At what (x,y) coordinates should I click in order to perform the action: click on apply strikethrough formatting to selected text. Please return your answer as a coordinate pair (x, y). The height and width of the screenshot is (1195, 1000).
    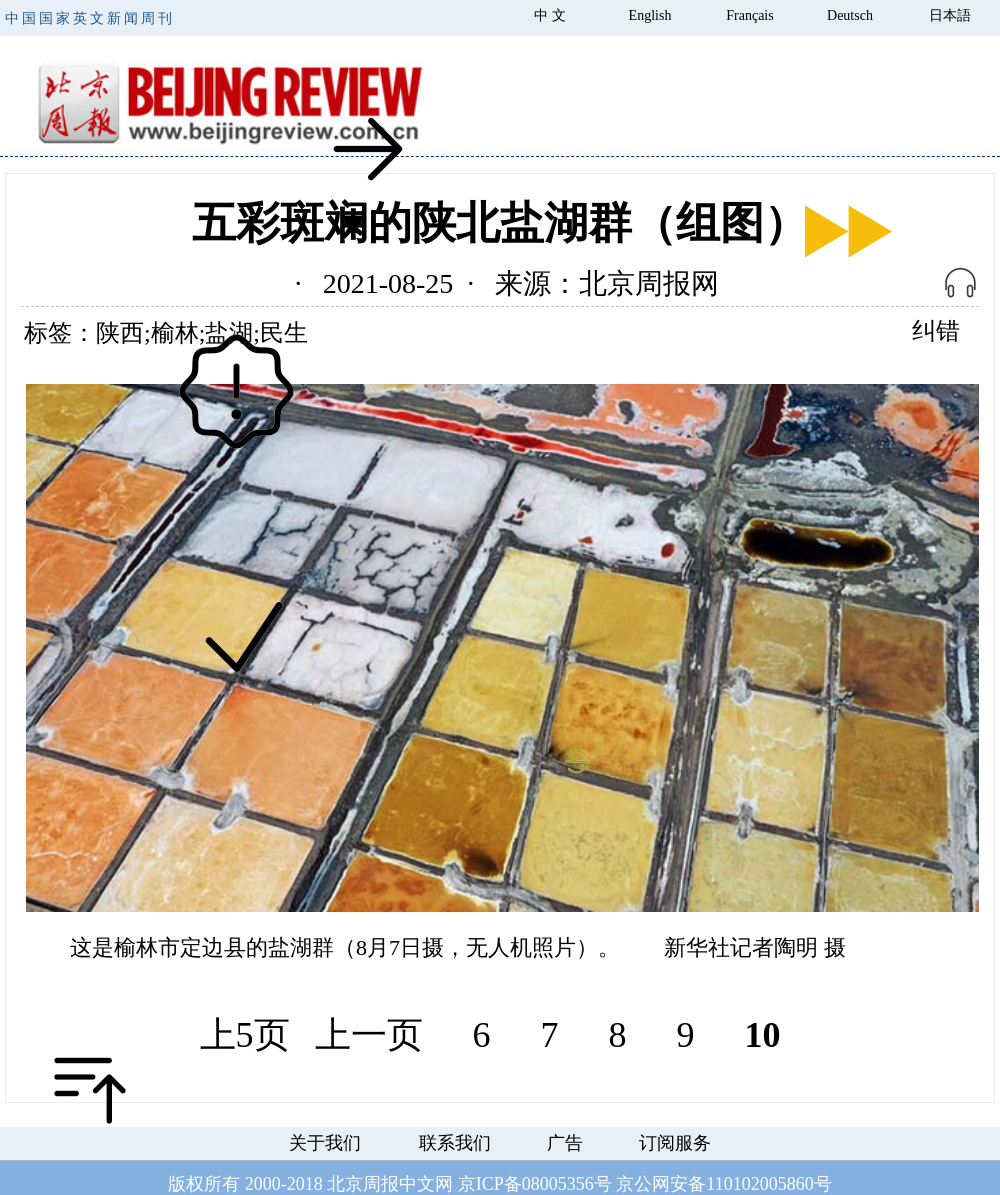
    Looking at the image, I should click on (576, 761).